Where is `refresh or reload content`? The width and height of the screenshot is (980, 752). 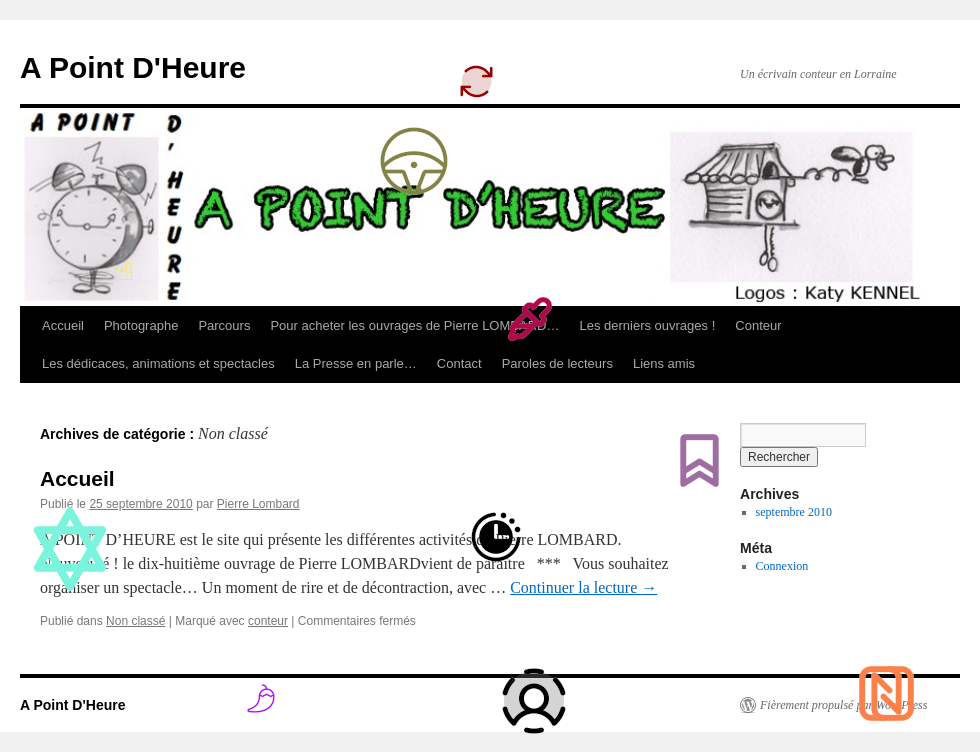
refresh or reload content is located at coordinates (476, 81).